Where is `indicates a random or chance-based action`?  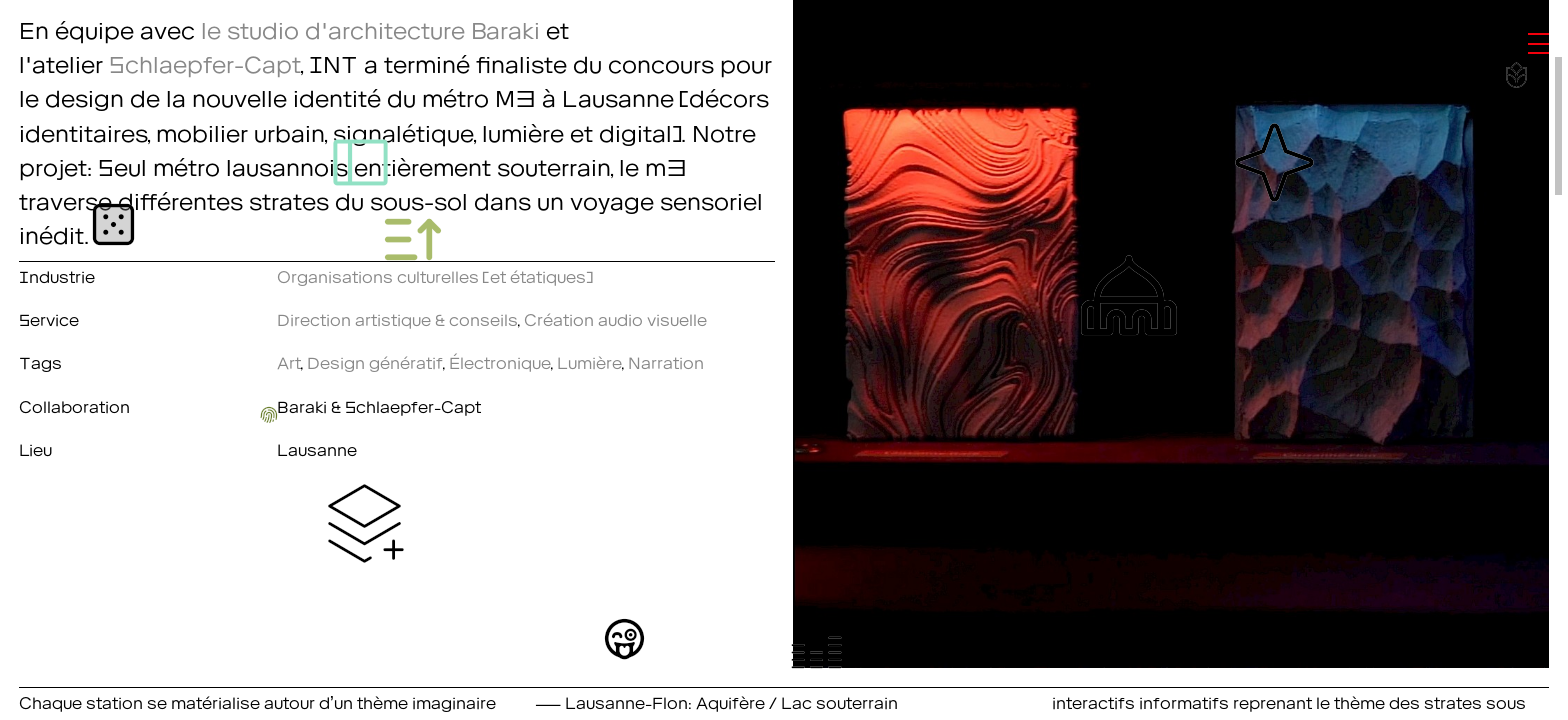
indicates a random or chance-based action is located at coordinates (113, 224).